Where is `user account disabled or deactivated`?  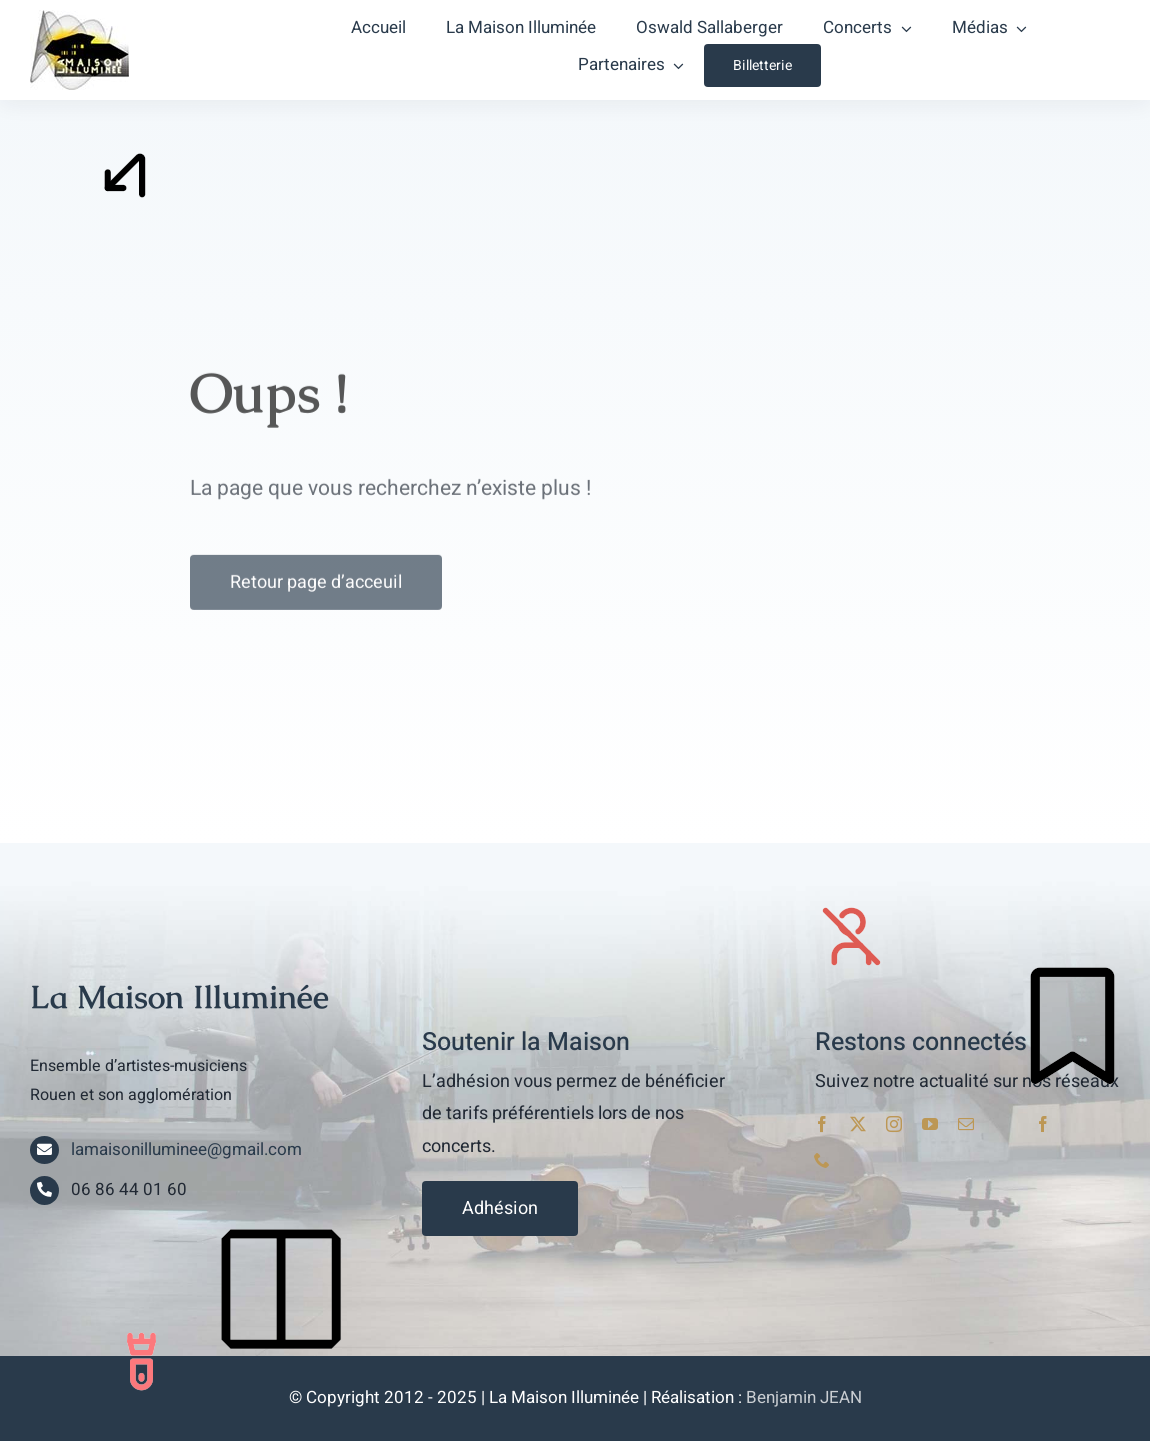 user account disabled or deactivated is located at coordinates (851, 936).